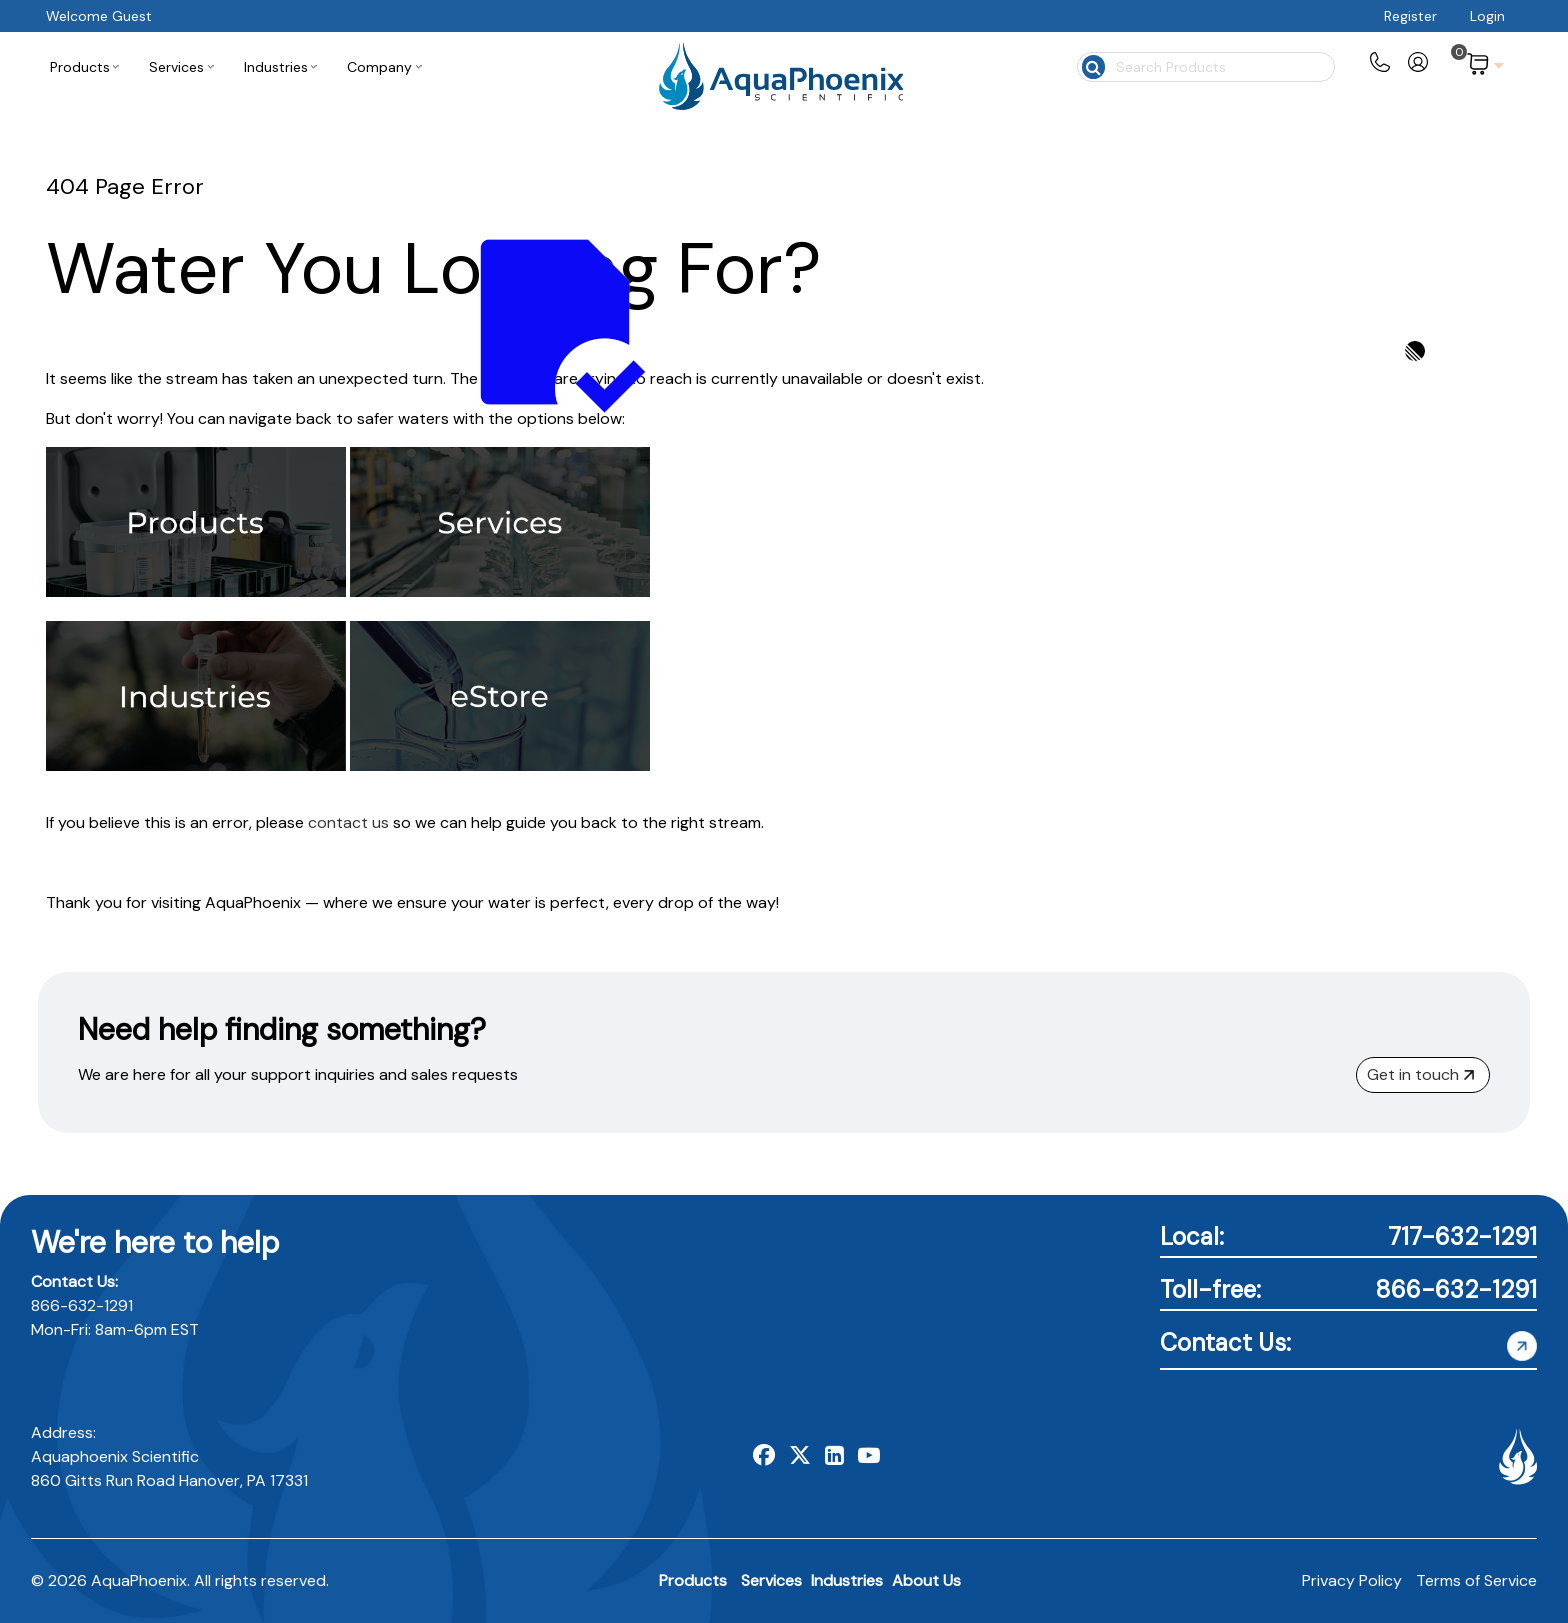  Describe the element at coordinates (555, 322) in the screenshot. I see `file successfully uploaded or verified` at that location.